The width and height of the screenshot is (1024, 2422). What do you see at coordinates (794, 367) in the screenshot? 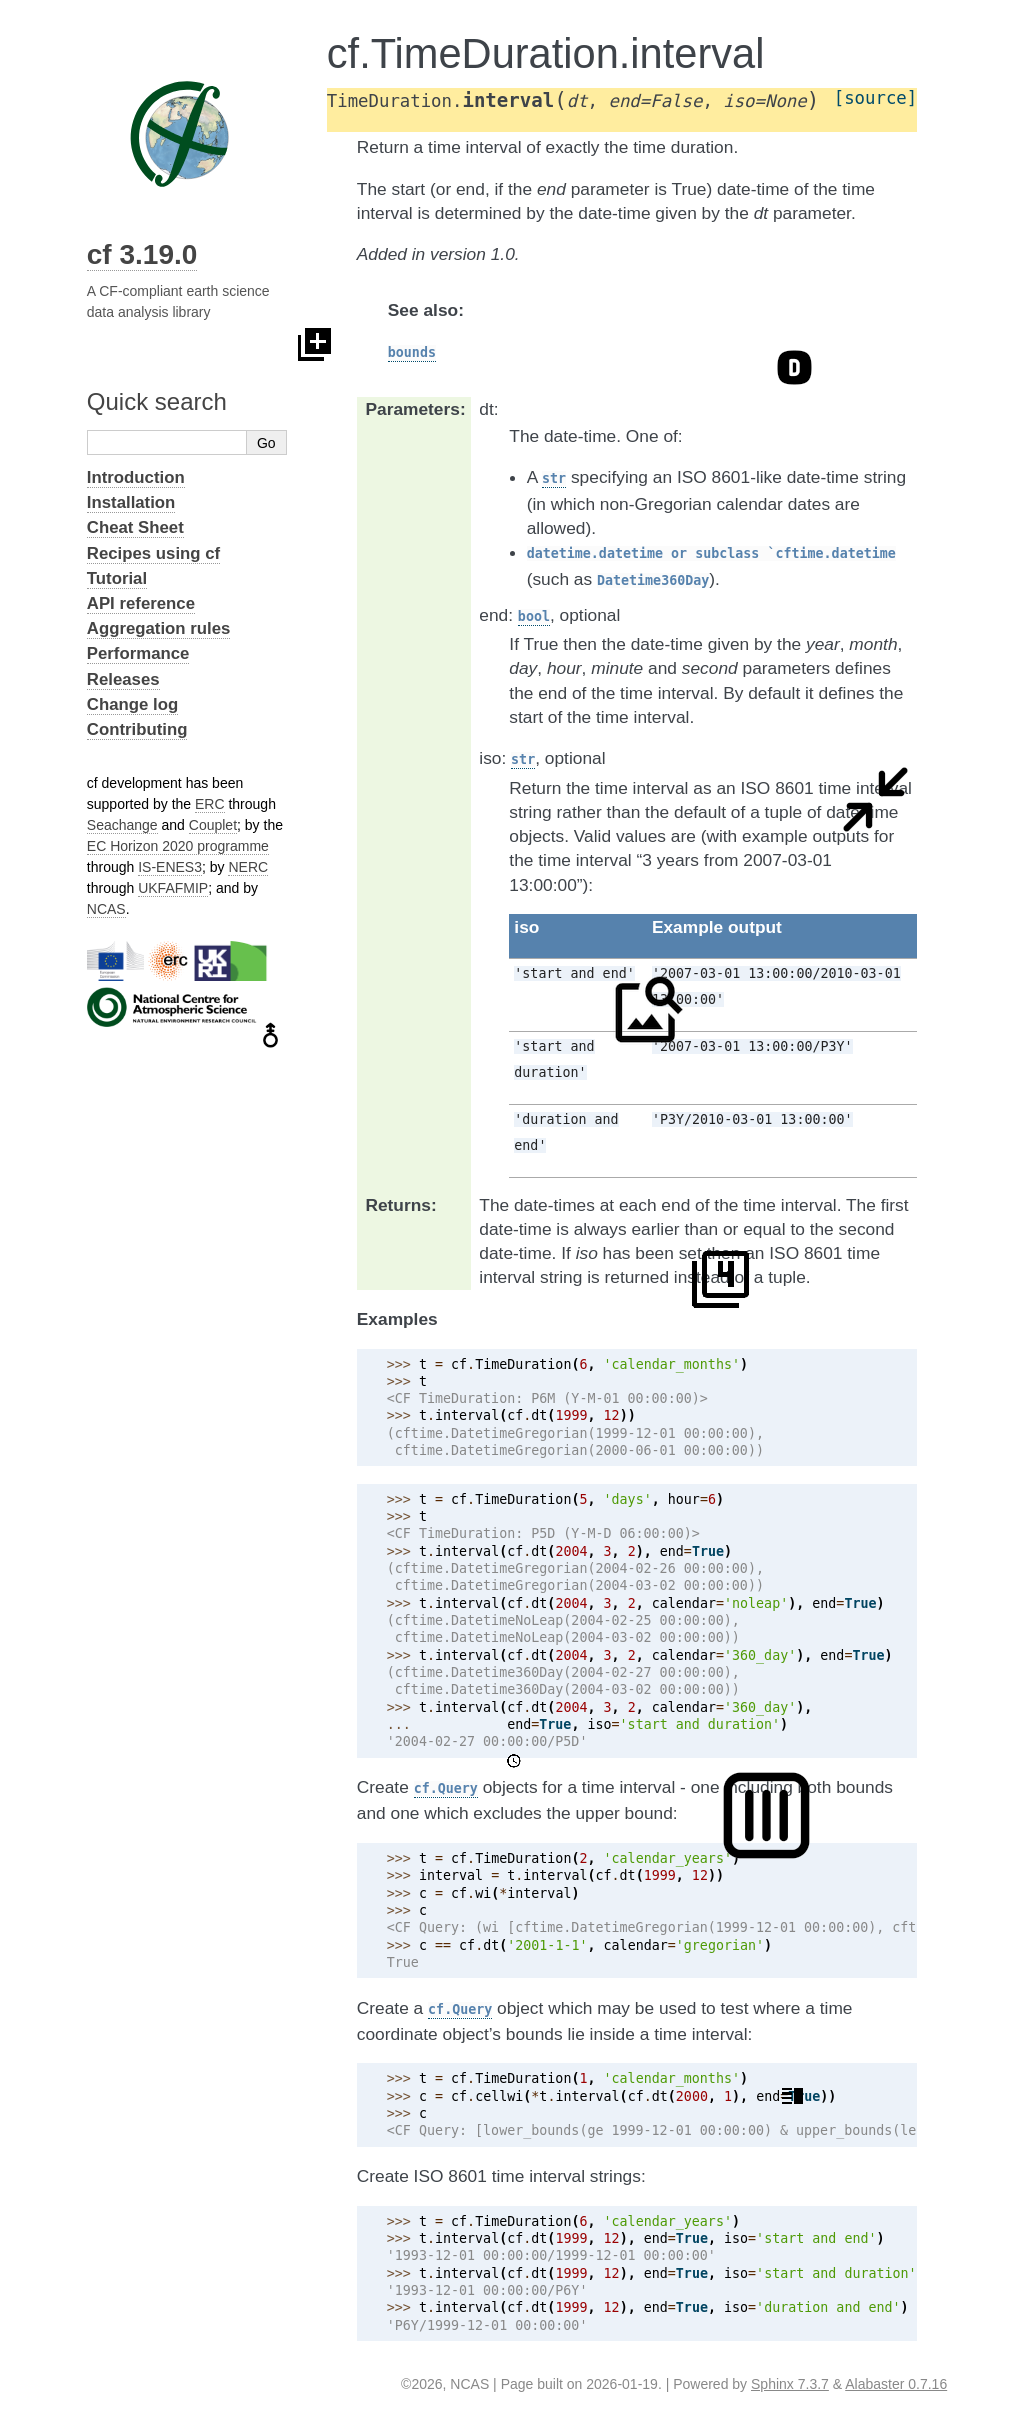
I see `indicates a "D" grade or rating` at bounding box center [794, 367].